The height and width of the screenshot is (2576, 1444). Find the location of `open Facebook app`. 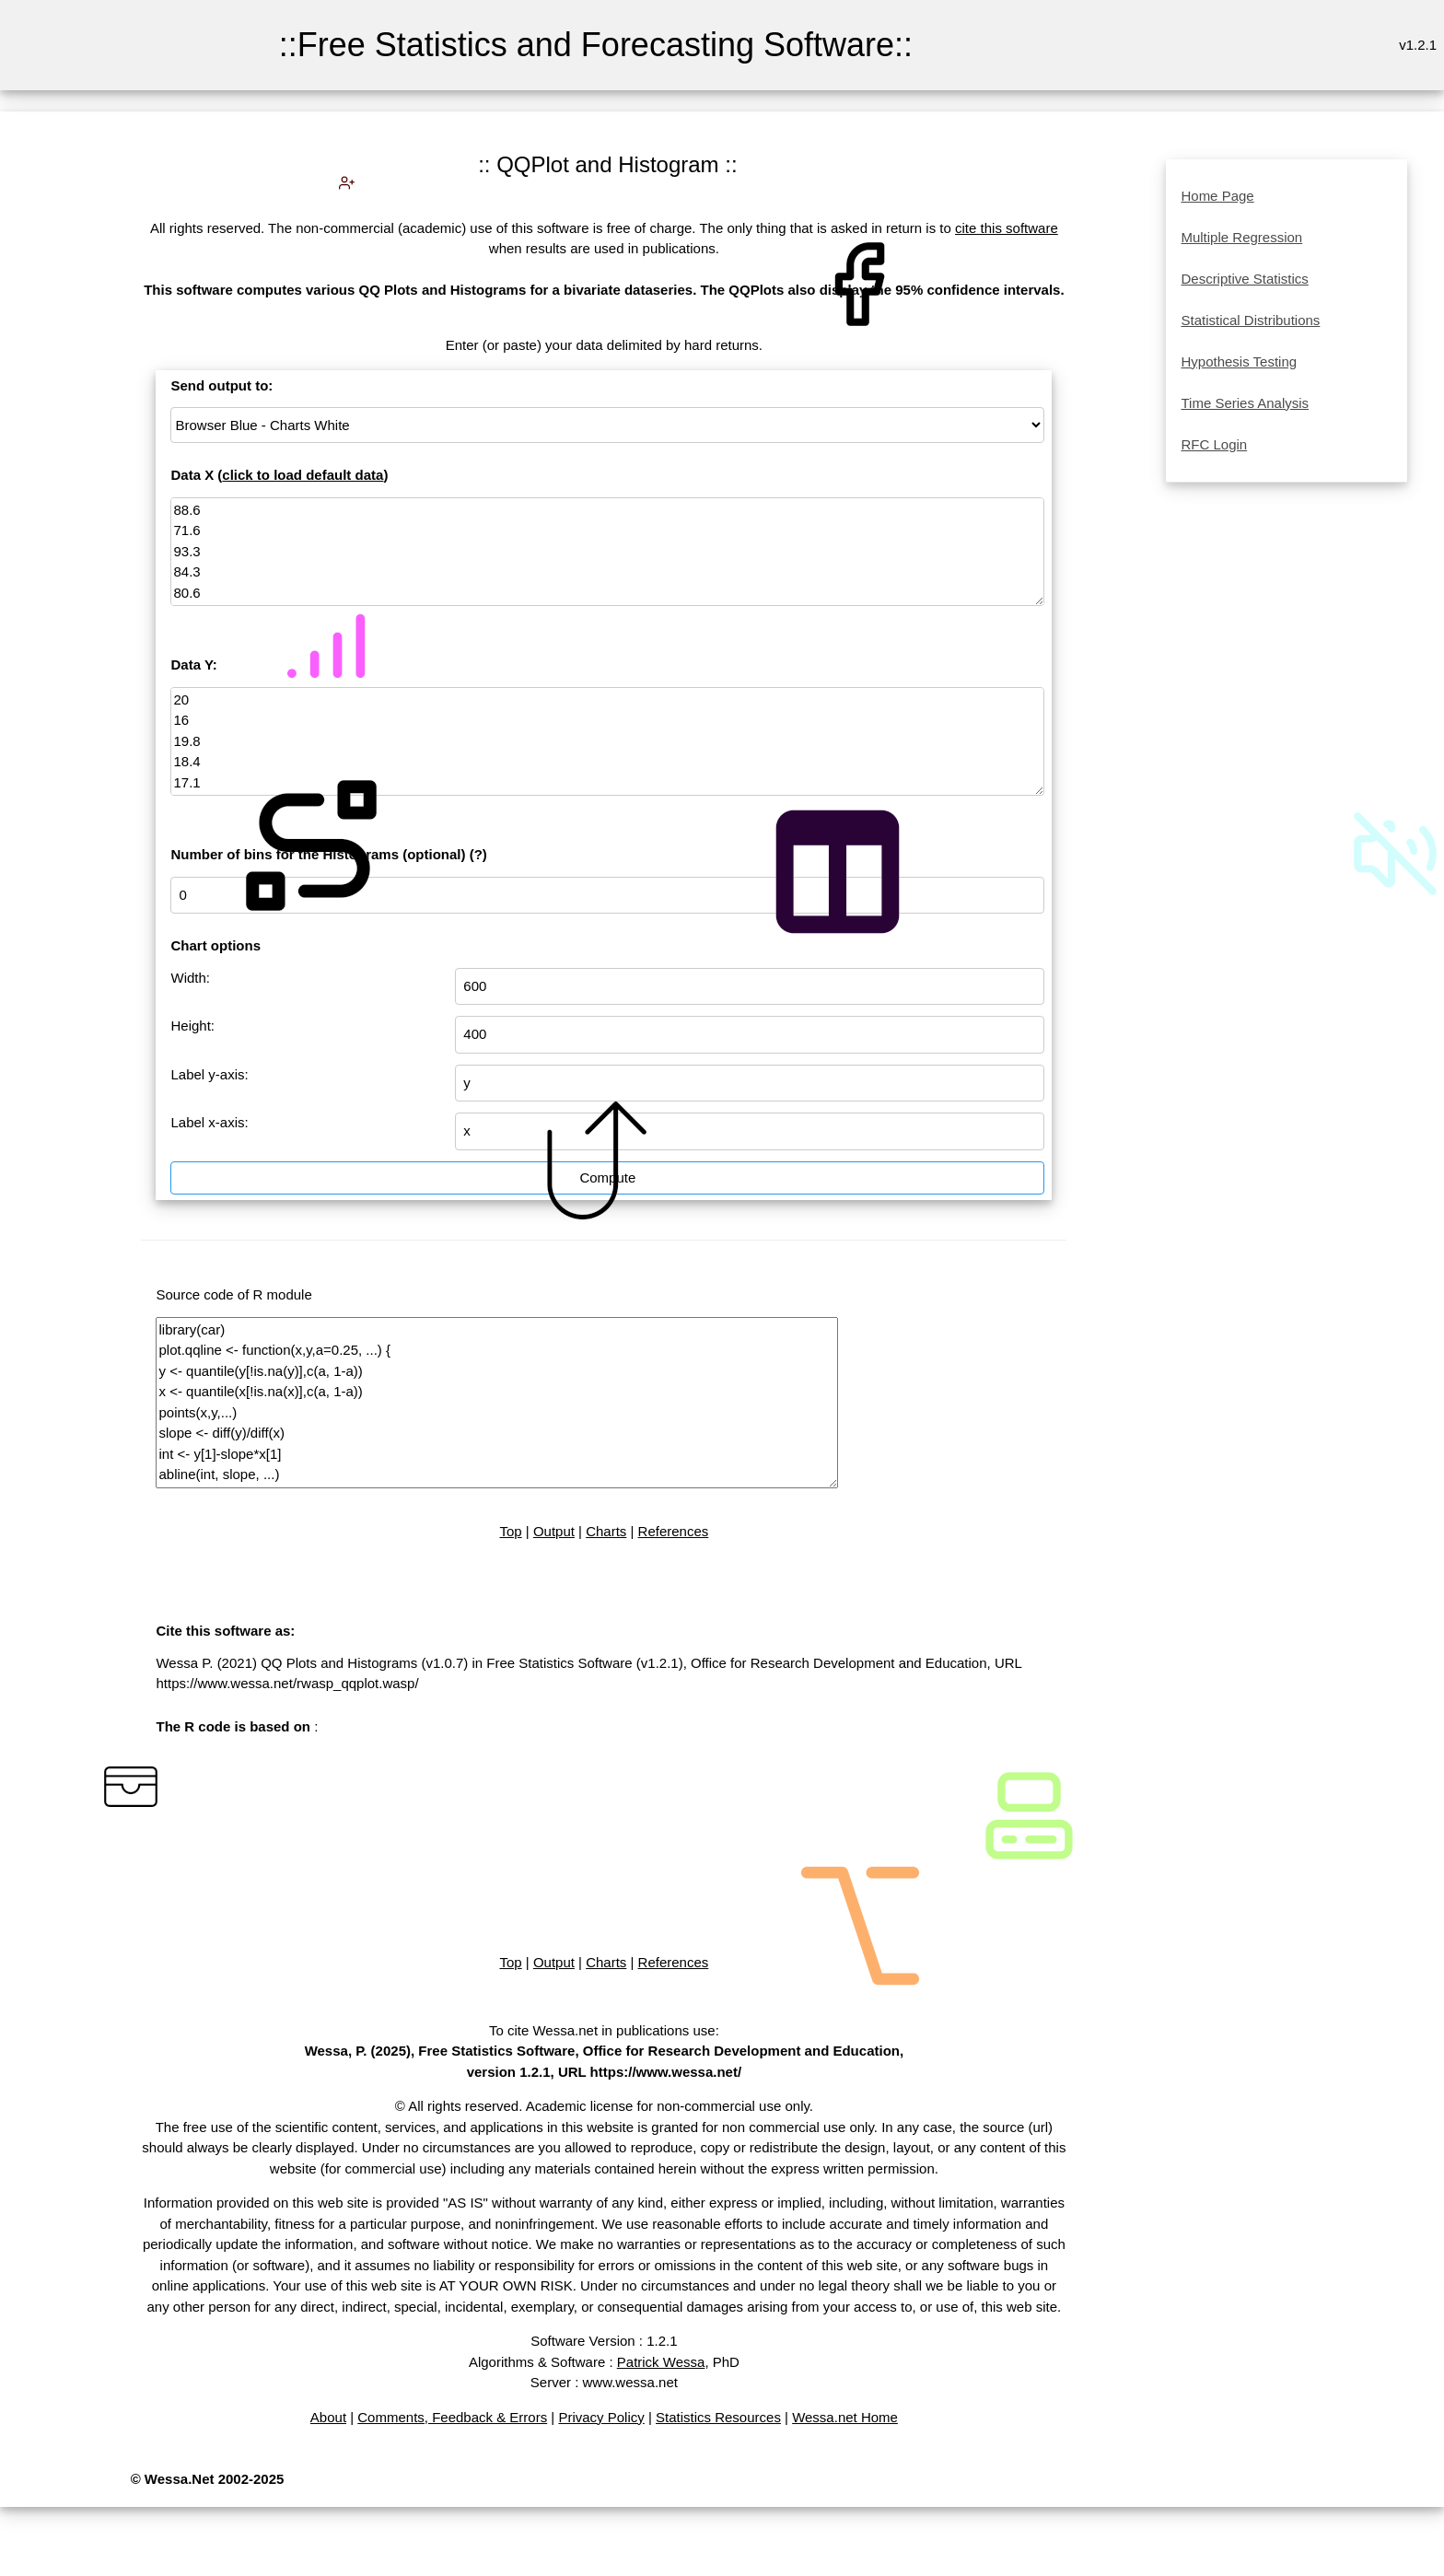

open Facebook app is located at coordinates (857, 284).